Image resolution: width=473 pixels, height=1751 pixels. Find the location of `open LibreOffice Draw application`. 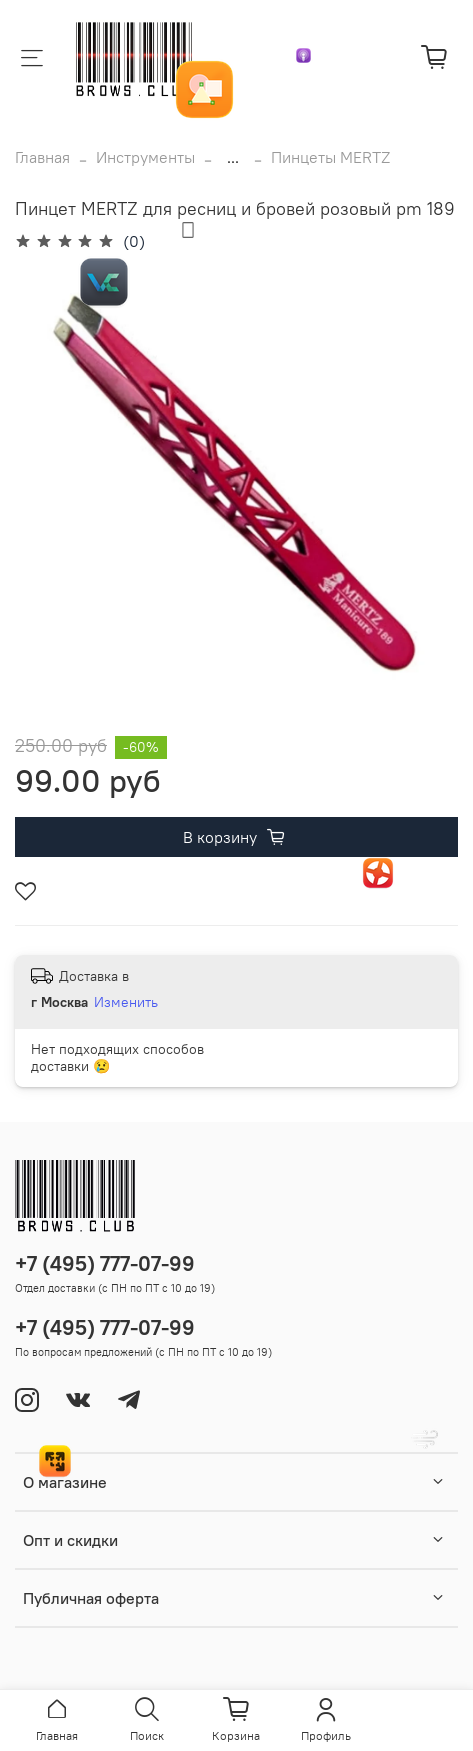

open LibreOffice Draw application is located at coordinates (204, 89).